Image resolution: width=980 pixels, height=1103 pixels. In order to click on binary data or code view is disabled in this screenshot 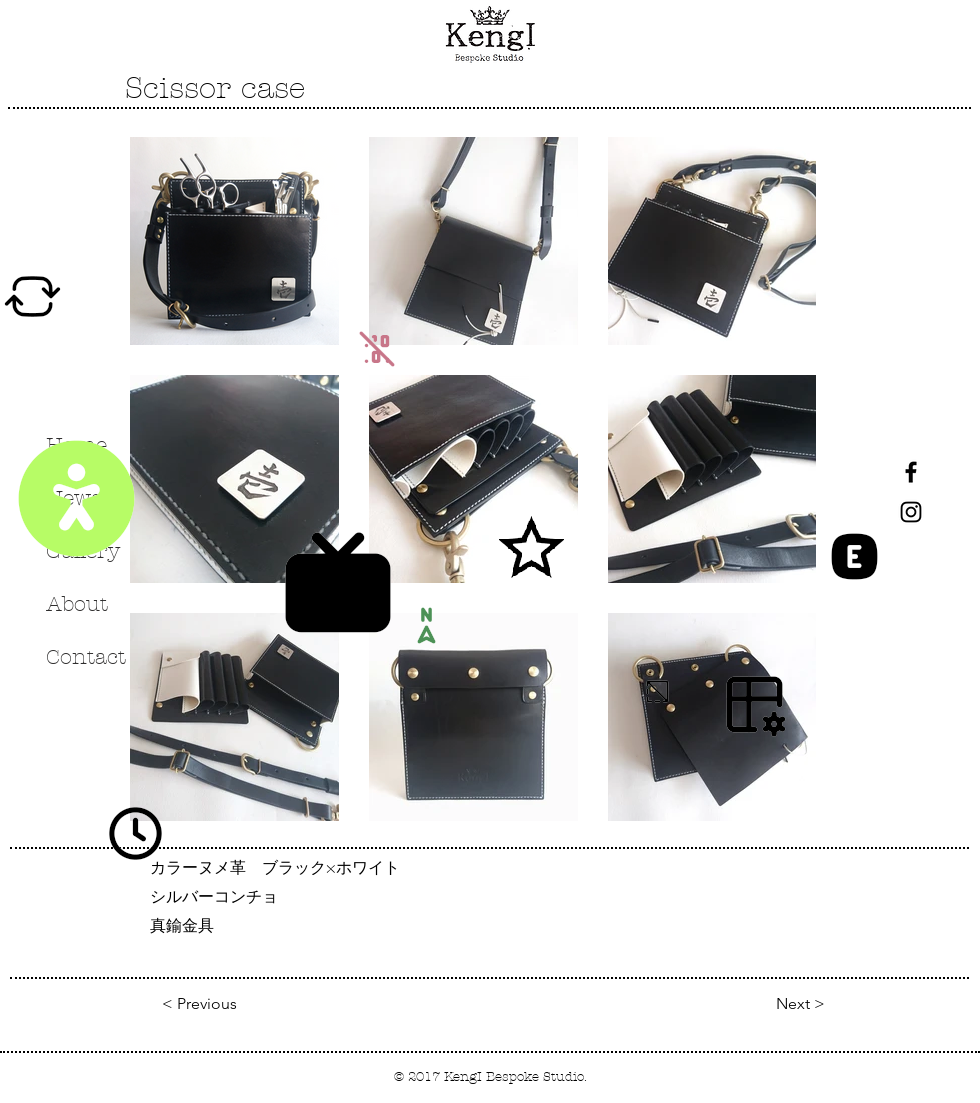, I will do `click(377, 349)`.